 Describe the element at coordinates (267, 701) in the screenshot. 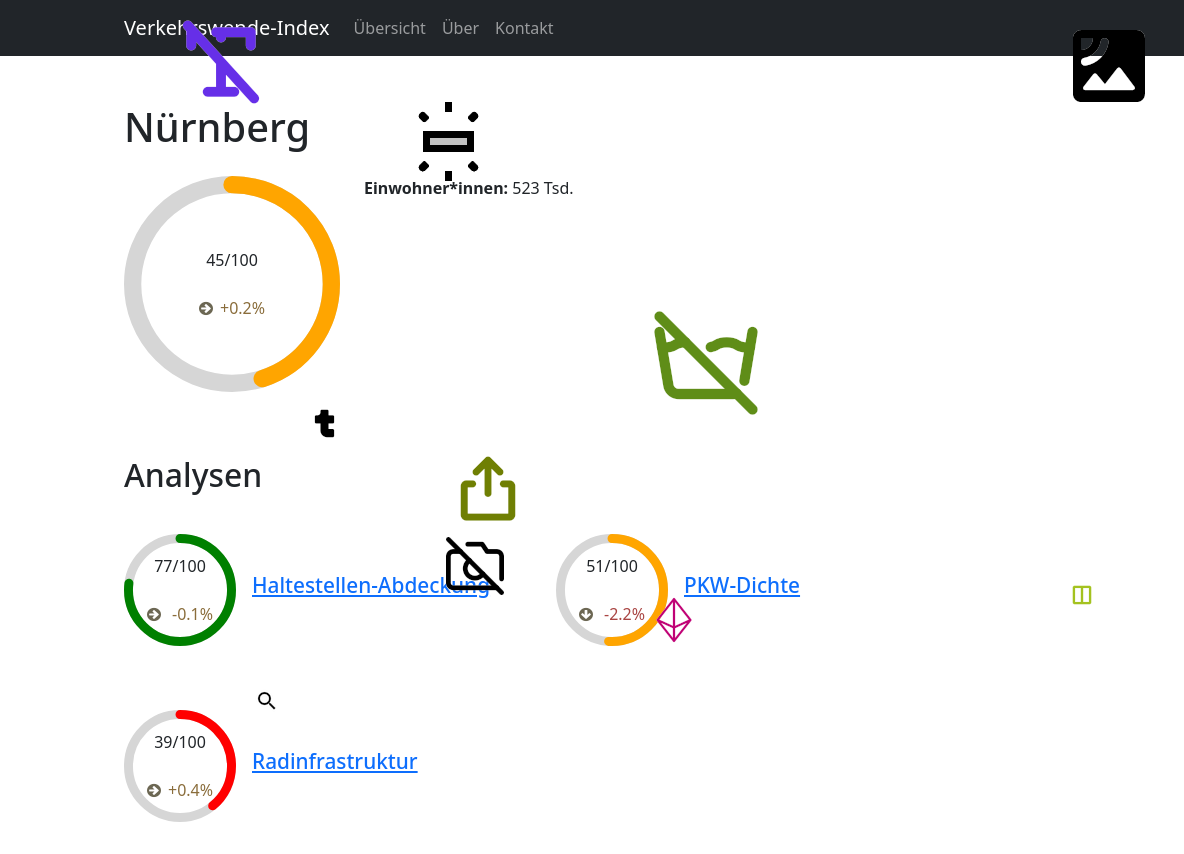

I see `search for content or items` at that location.